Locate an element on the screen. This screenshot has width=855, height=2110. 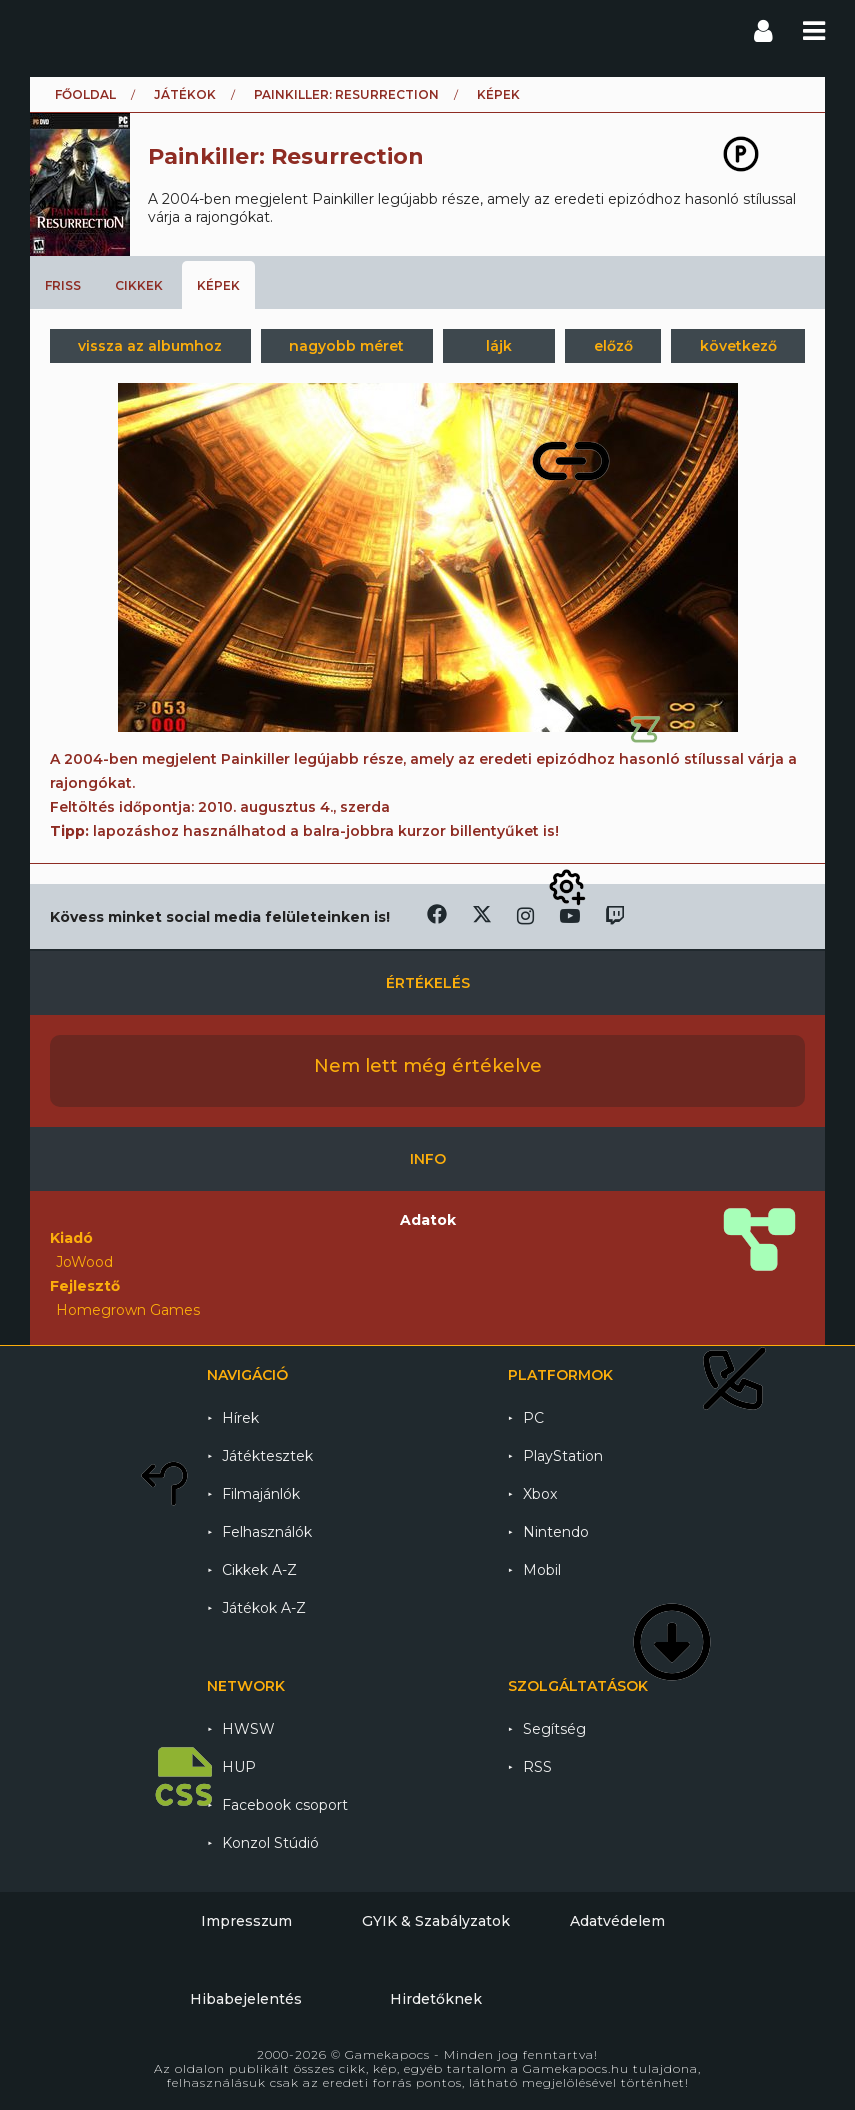
copy or share a link is located at coordinates (571, 461).